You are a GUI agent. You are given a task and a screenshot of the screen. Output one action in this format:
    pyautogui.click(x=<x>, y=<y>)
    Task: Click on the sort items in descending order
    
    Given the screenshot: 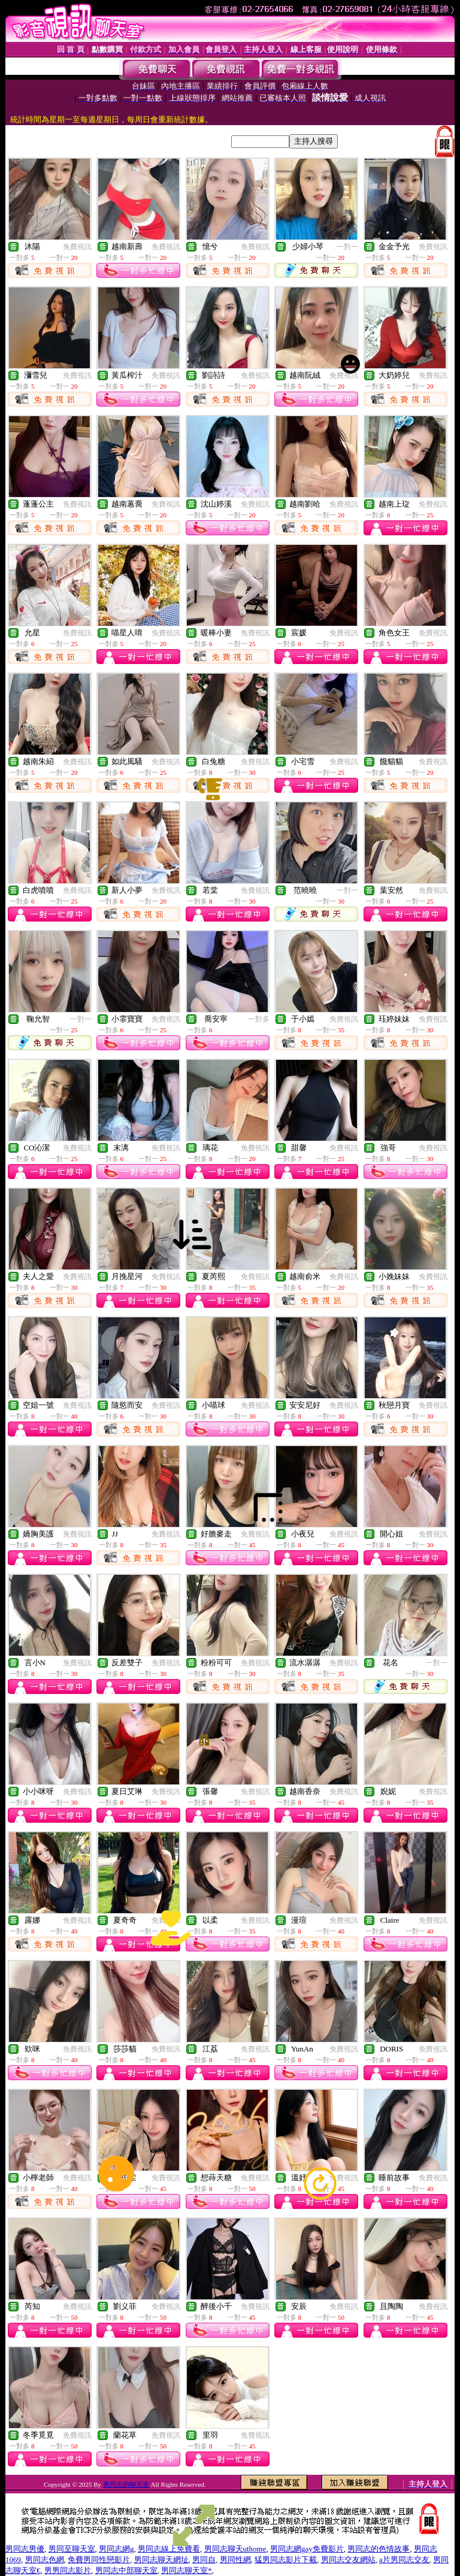 What is the action you would take?
    pyautogui.click(x=192, y=1234)
    